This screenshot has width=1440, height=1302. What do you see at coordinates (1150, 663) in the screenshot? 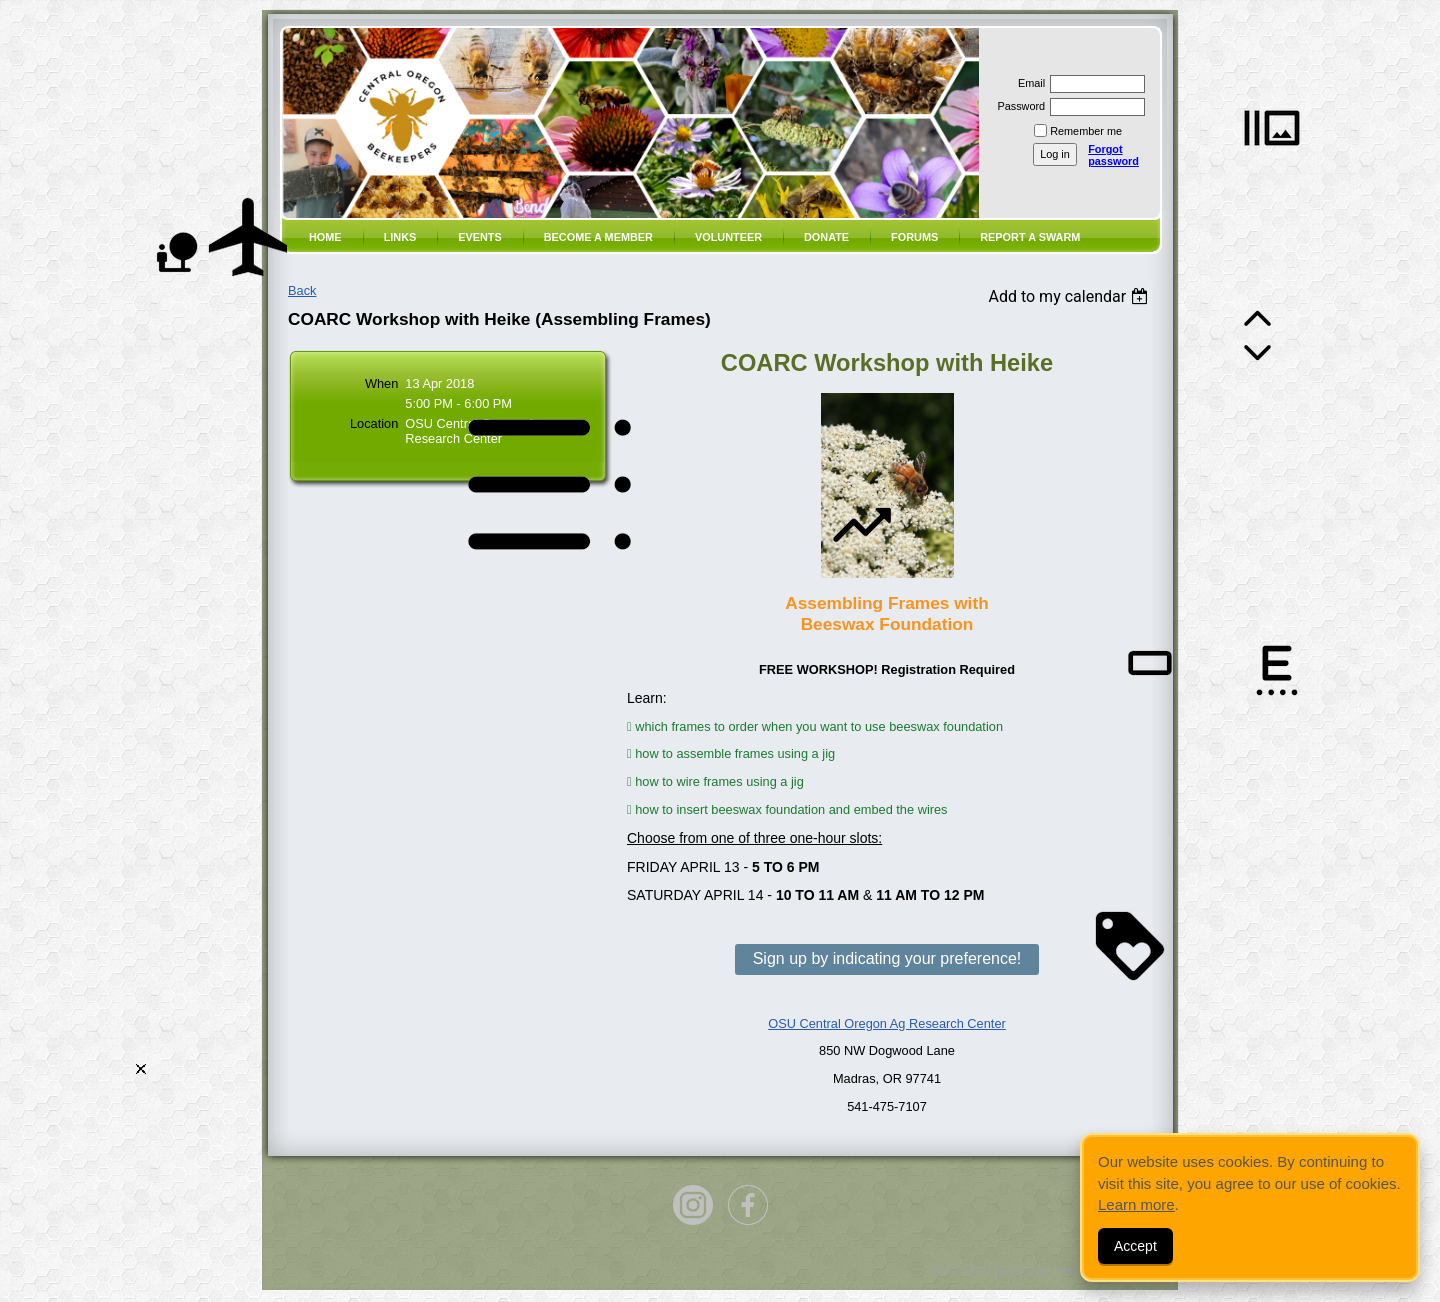
I see `crop image to 7:5 aspect ratio` at bounding box center [1150, 663].